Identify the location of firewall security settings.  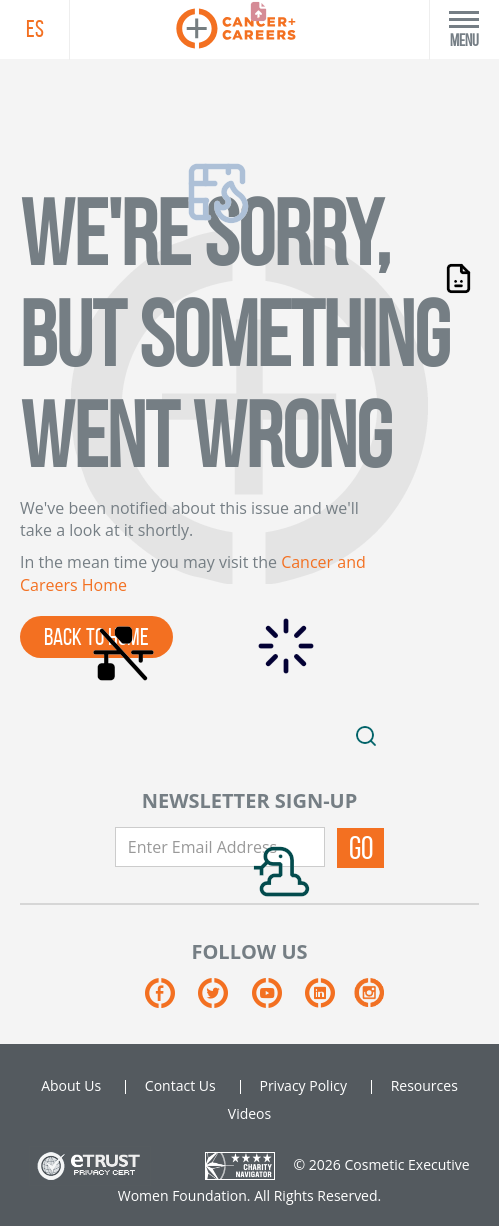
(217, 192).